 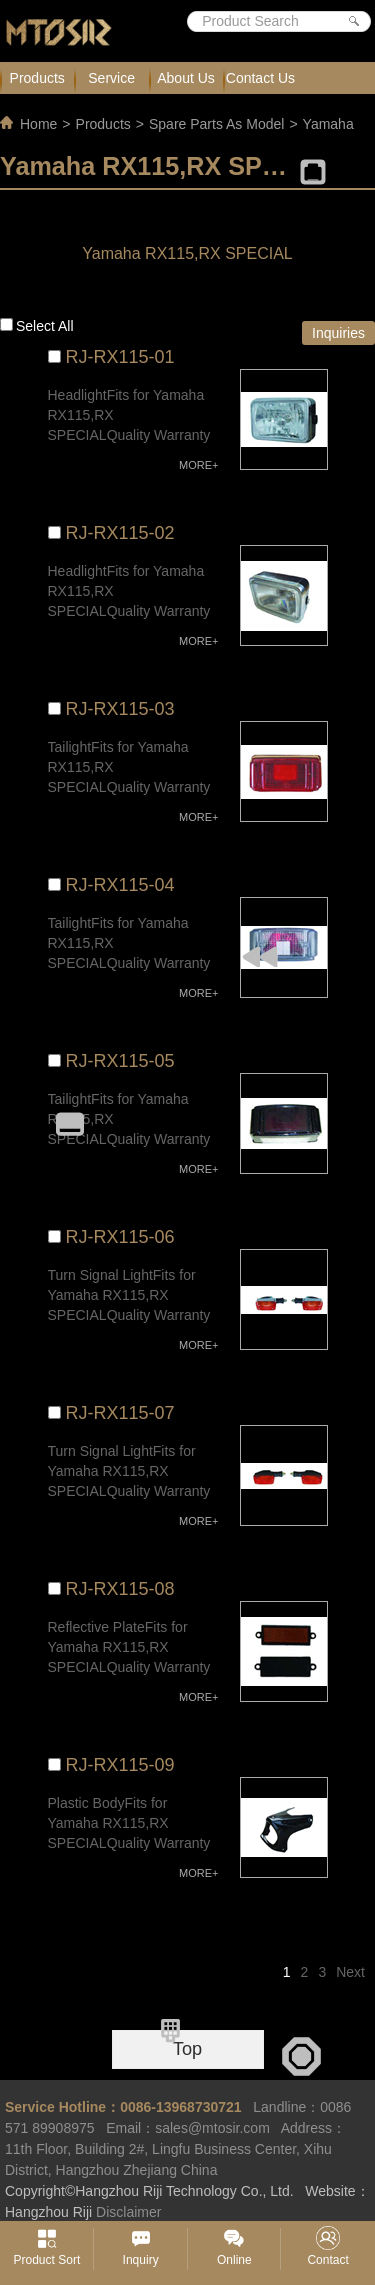 What do you see at coordinates (170, 2031) in the screenshot?
I see `open the dialpad for number input` at bounding box center [170, 2031].